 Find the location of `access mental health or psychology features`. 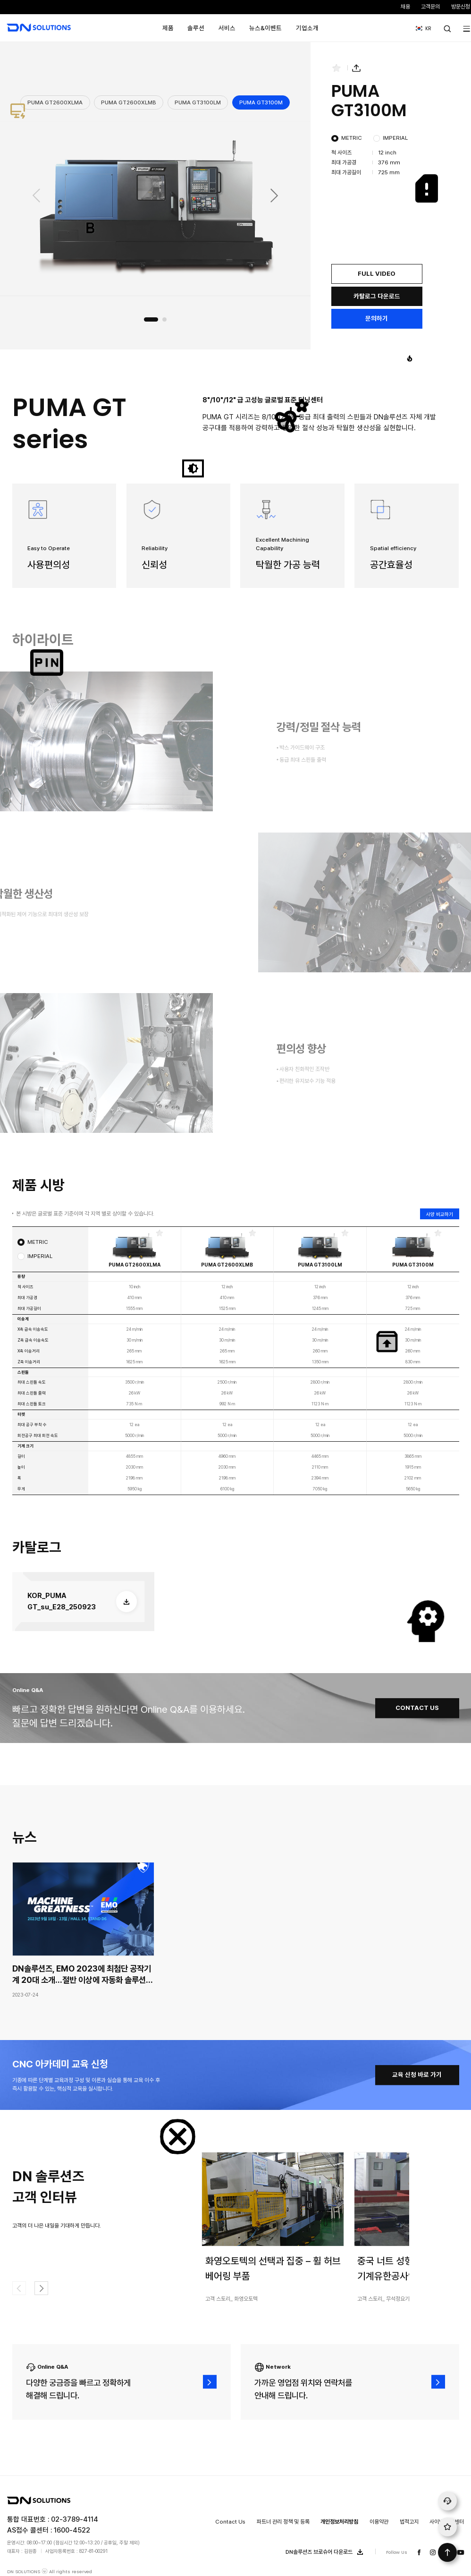

access mental health or psychology features is located at coordinates (426, 1621).